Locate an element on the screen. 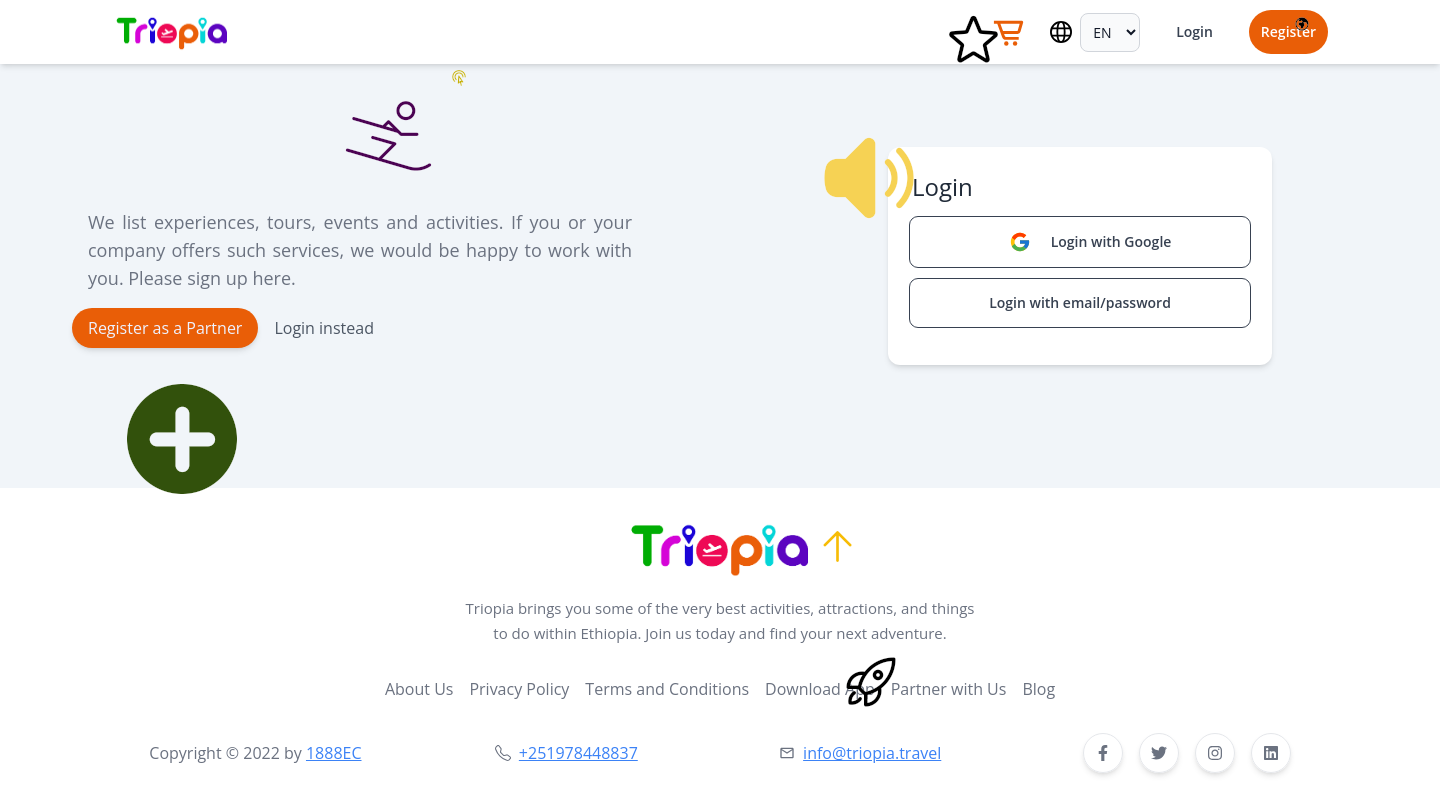 The image size is (1440, 793). tap or click interaction detected is located at coordinates (459, 78).